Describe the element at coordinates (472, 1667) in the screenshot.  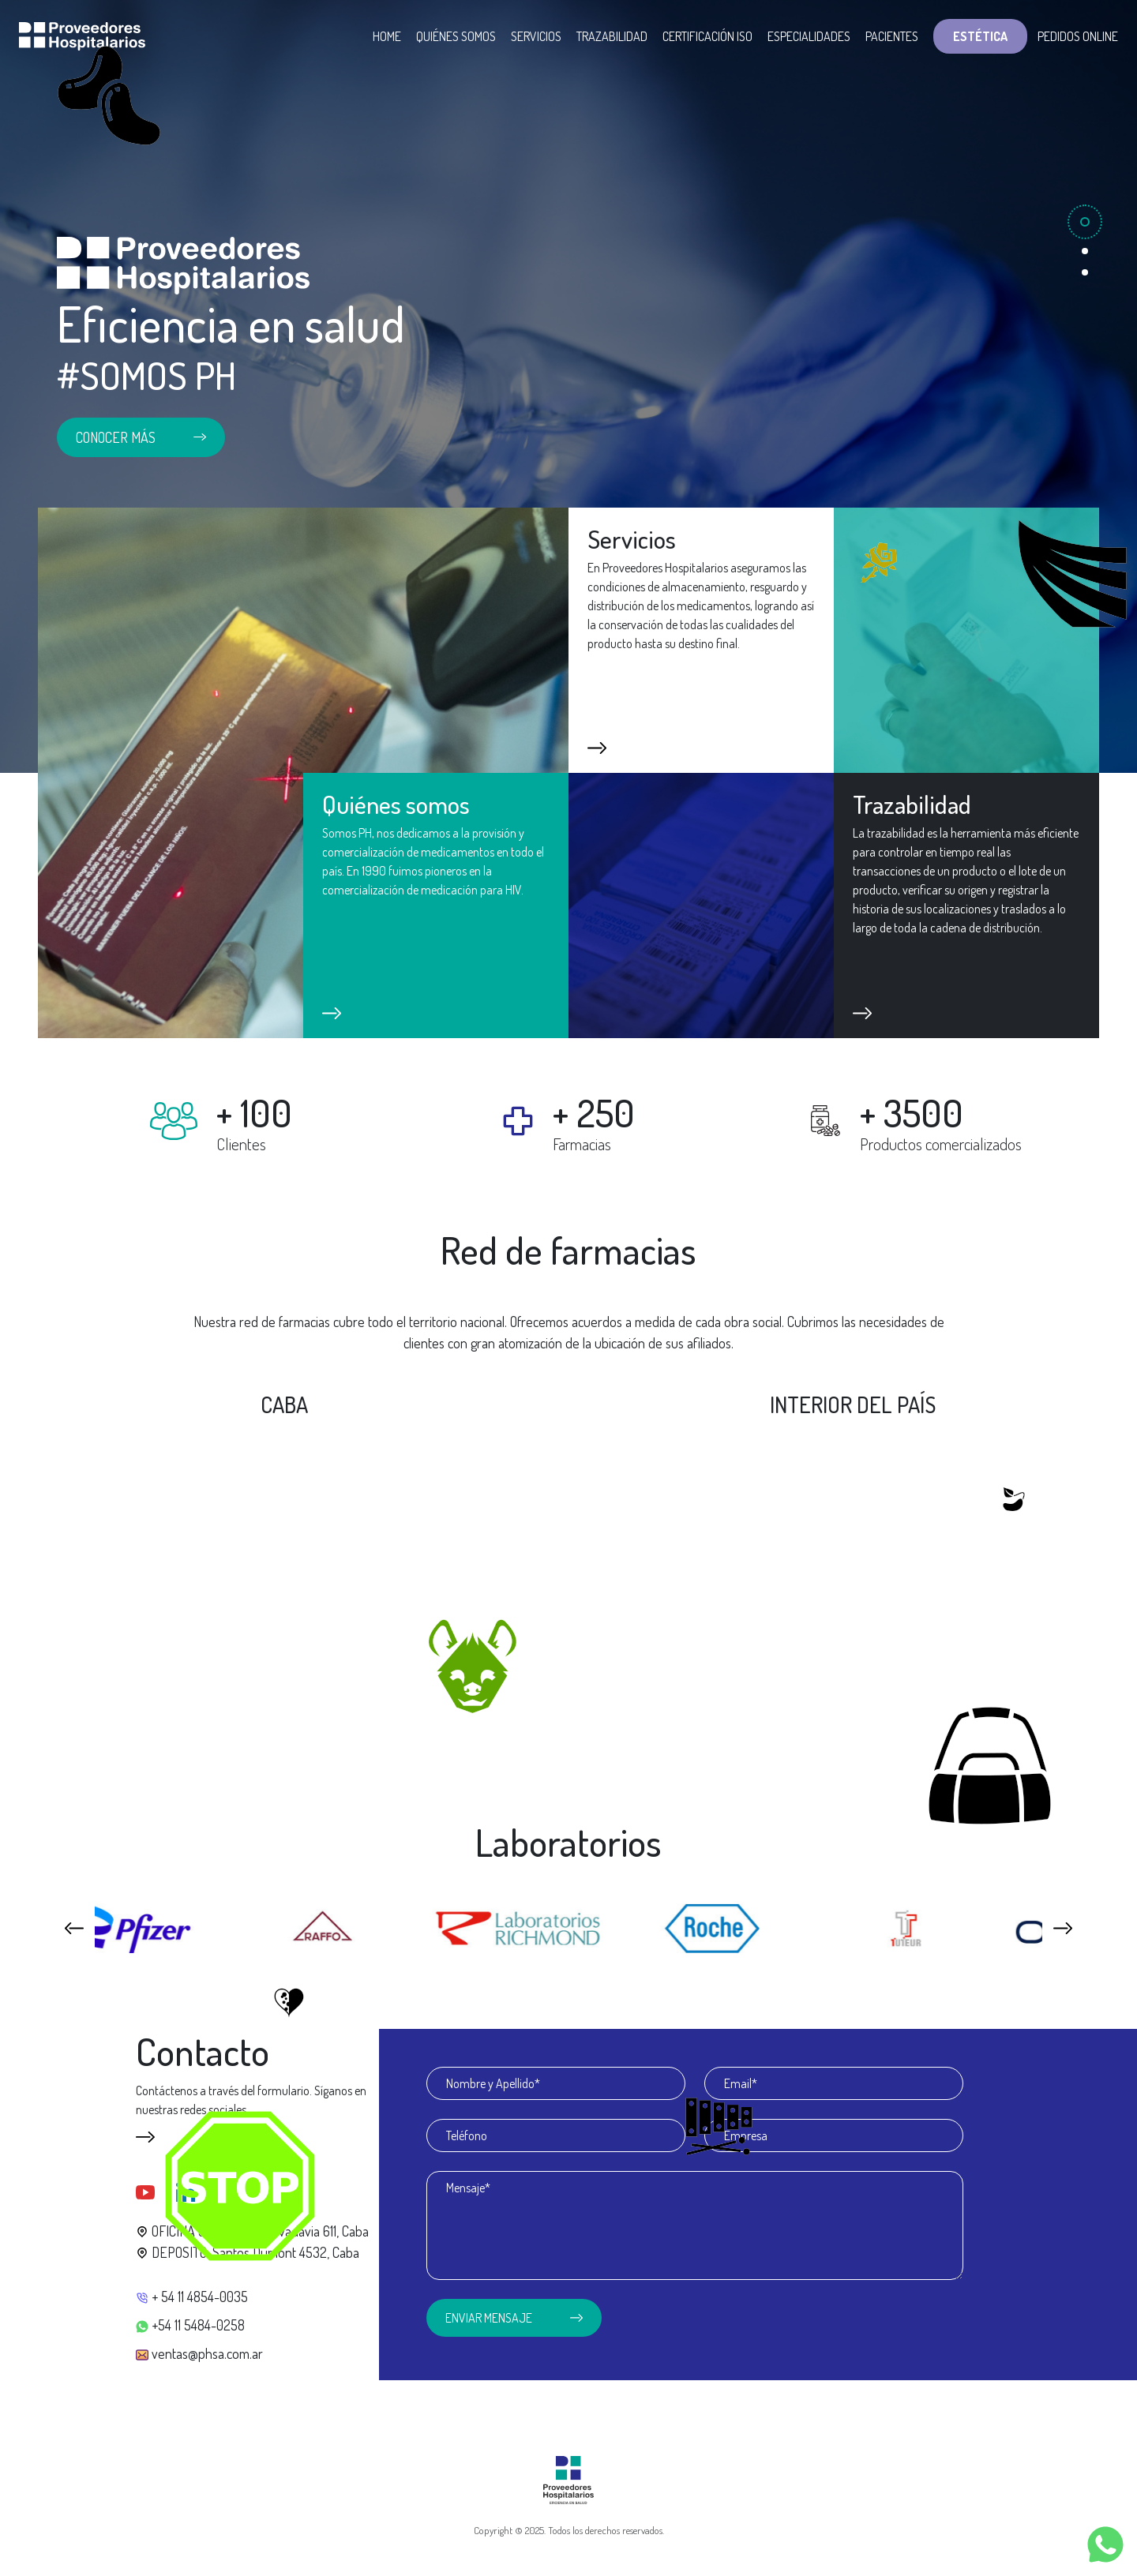
I see `select hyena character or avatar` at that location.